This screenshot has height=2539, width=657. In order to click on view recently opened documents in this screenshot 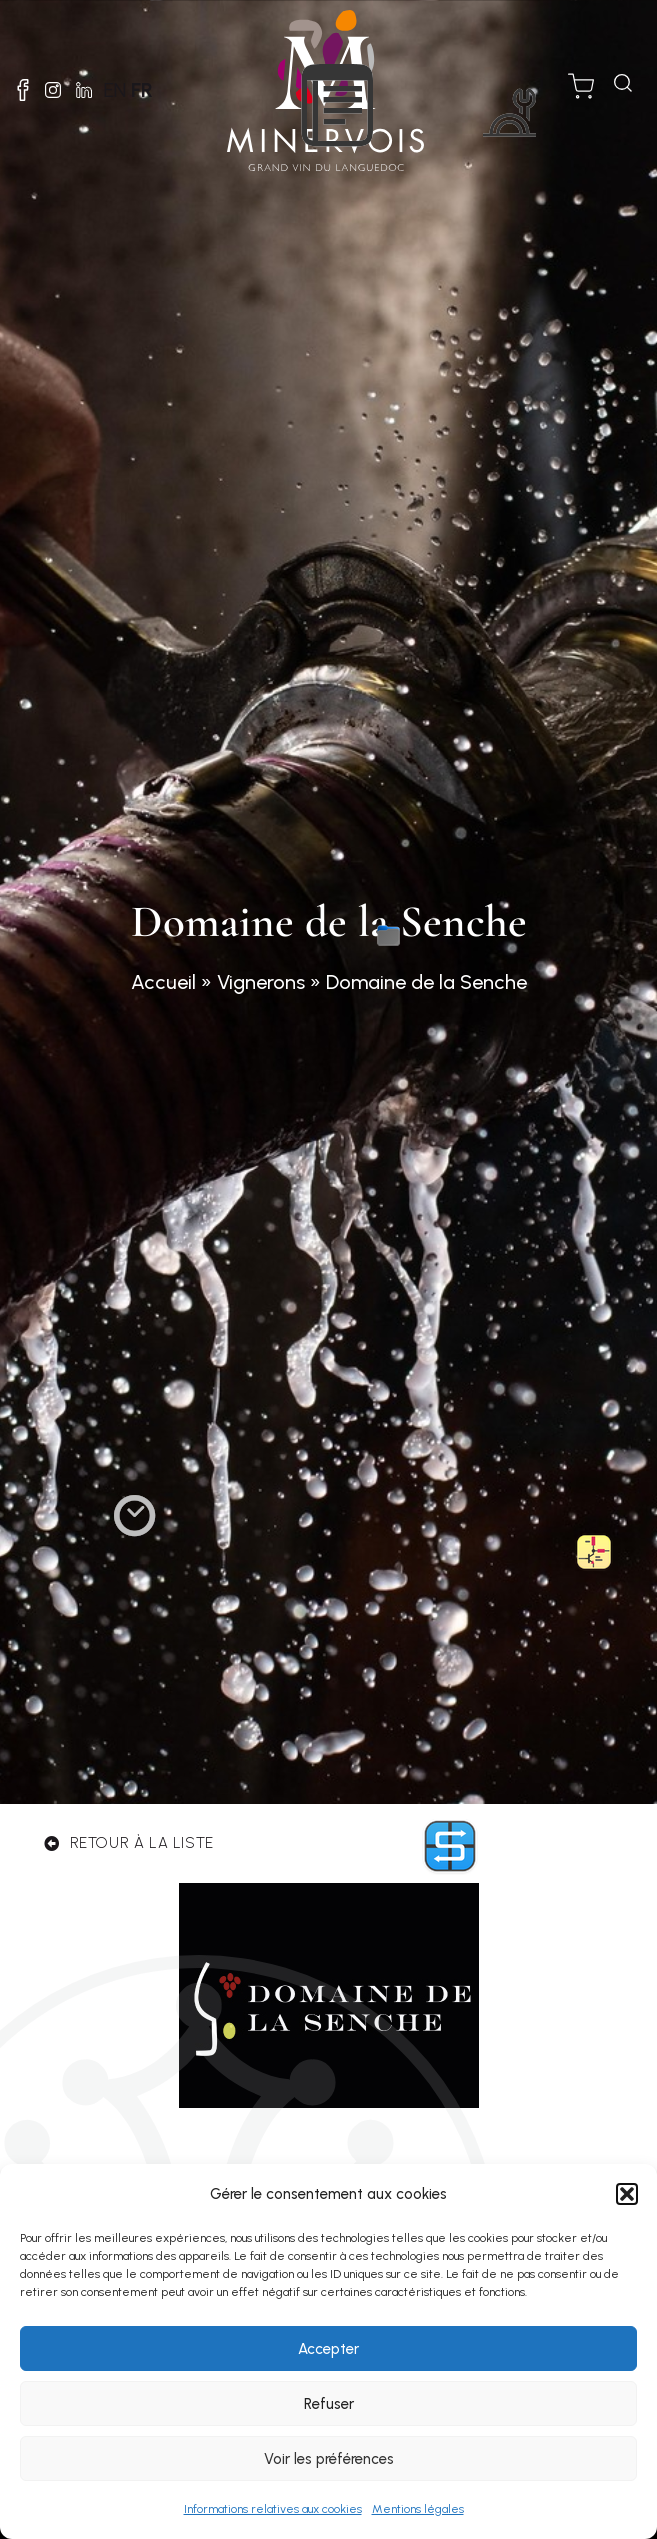, I will do `click(136, 1517)`.